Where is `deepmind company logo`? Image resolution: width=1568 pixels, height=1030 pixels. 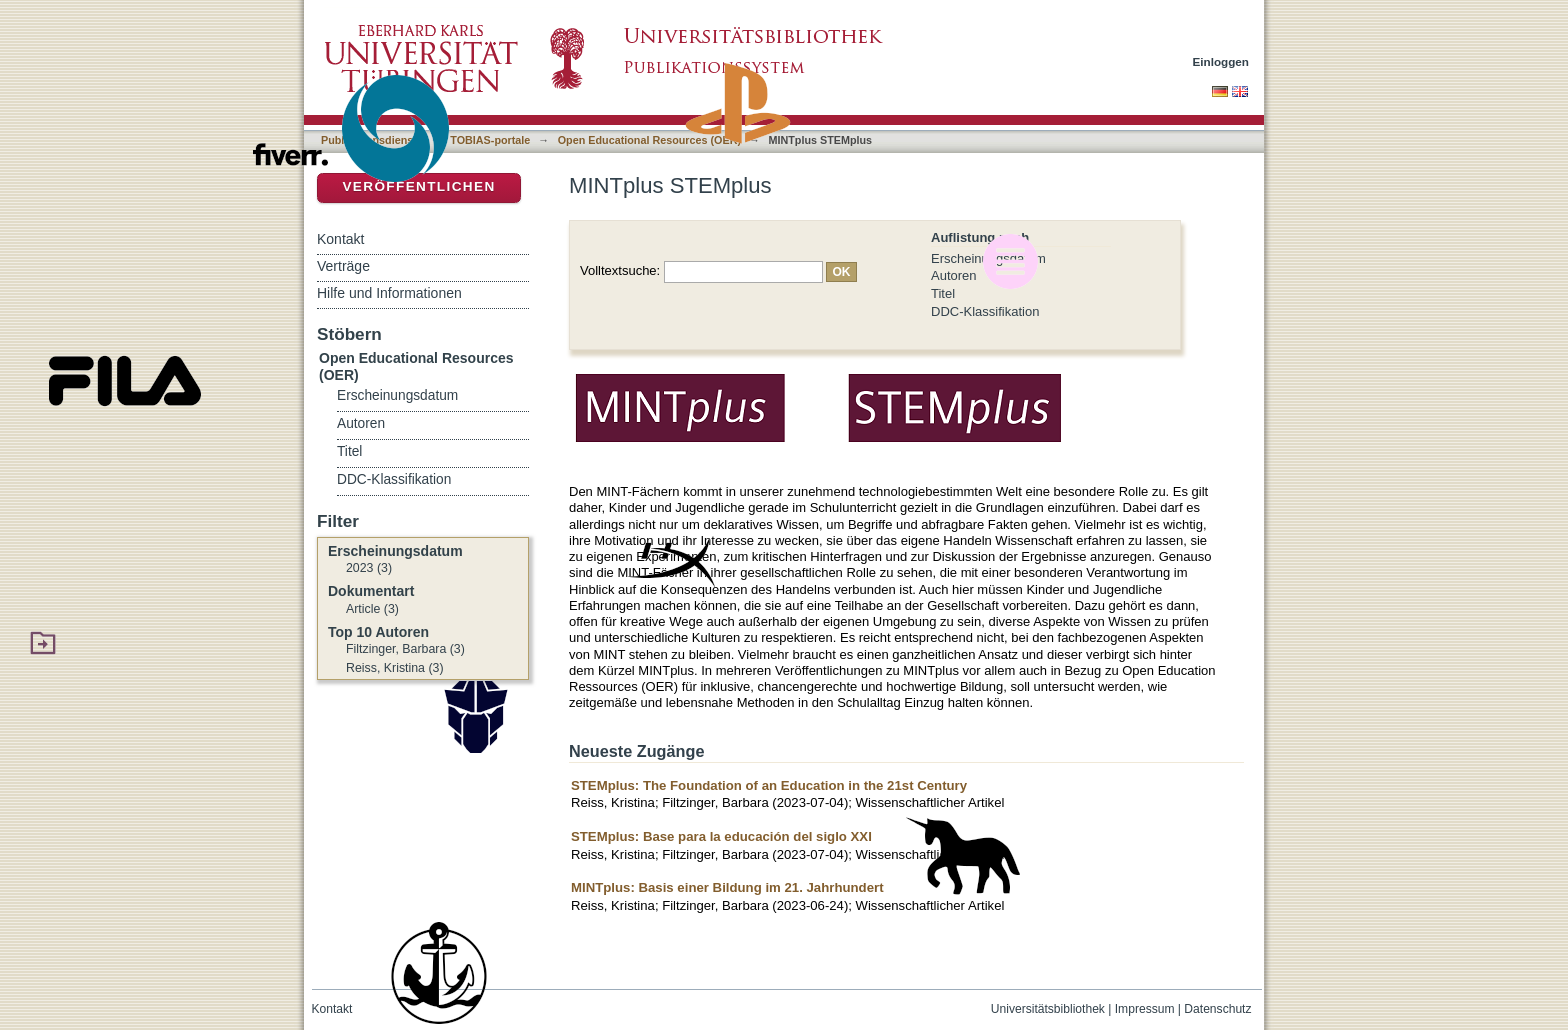 deepmind company logo is located at coordinates (395, 128).